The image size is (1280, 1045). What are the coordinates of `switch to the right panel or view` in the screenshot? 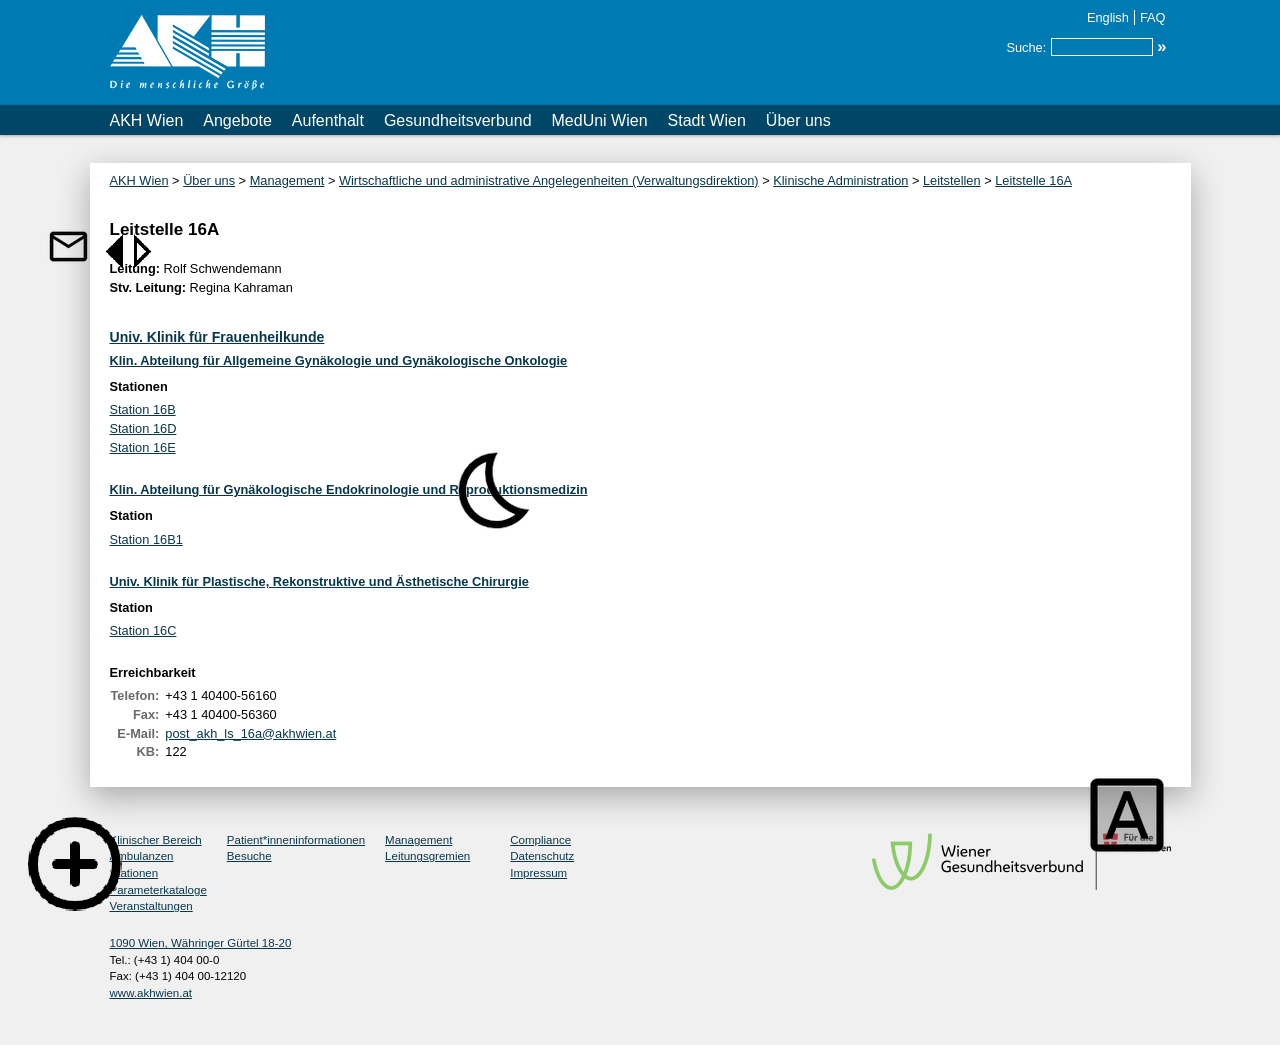 It's located at (128, 251).